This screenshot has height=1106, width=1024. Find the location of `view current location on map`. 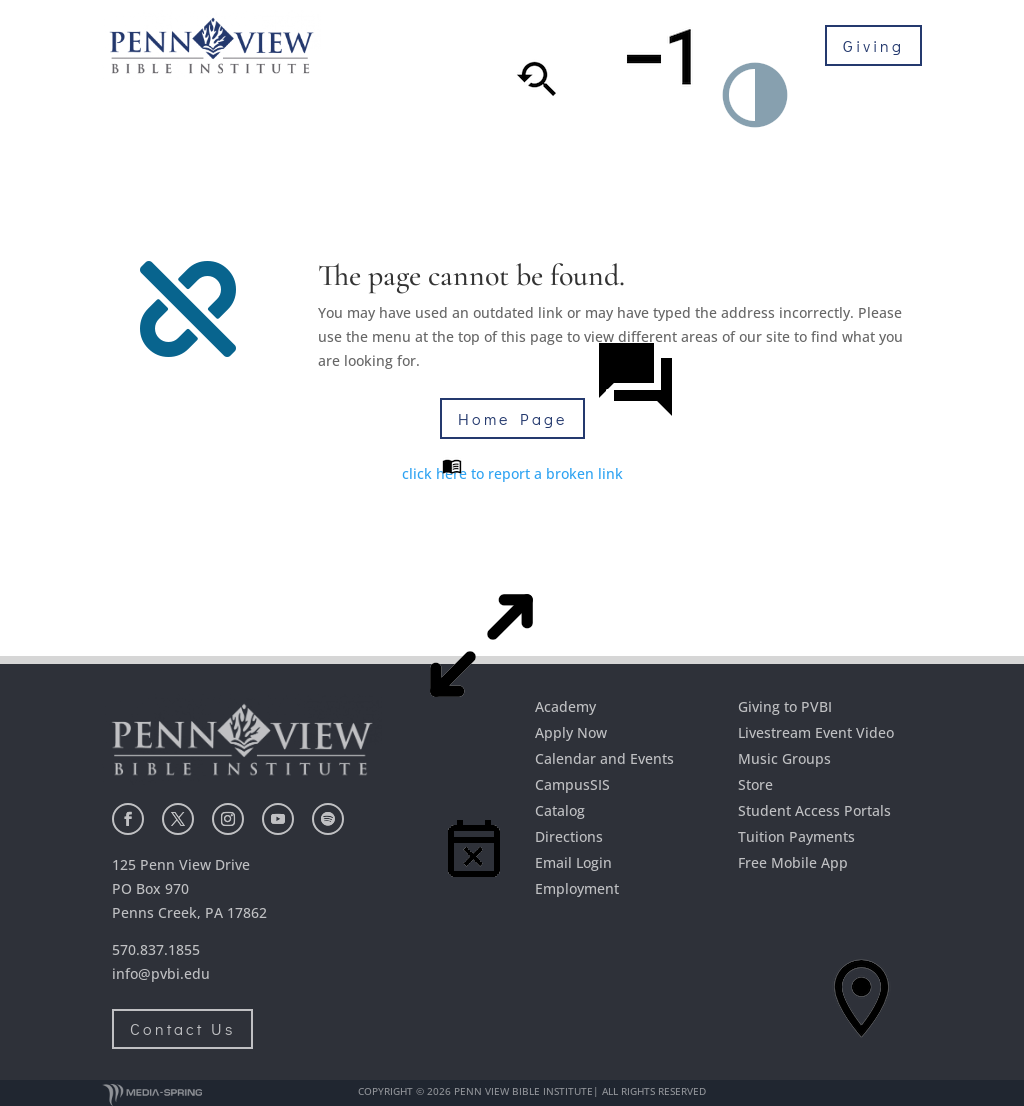

view current location on map is located at coordinates (861, 998).